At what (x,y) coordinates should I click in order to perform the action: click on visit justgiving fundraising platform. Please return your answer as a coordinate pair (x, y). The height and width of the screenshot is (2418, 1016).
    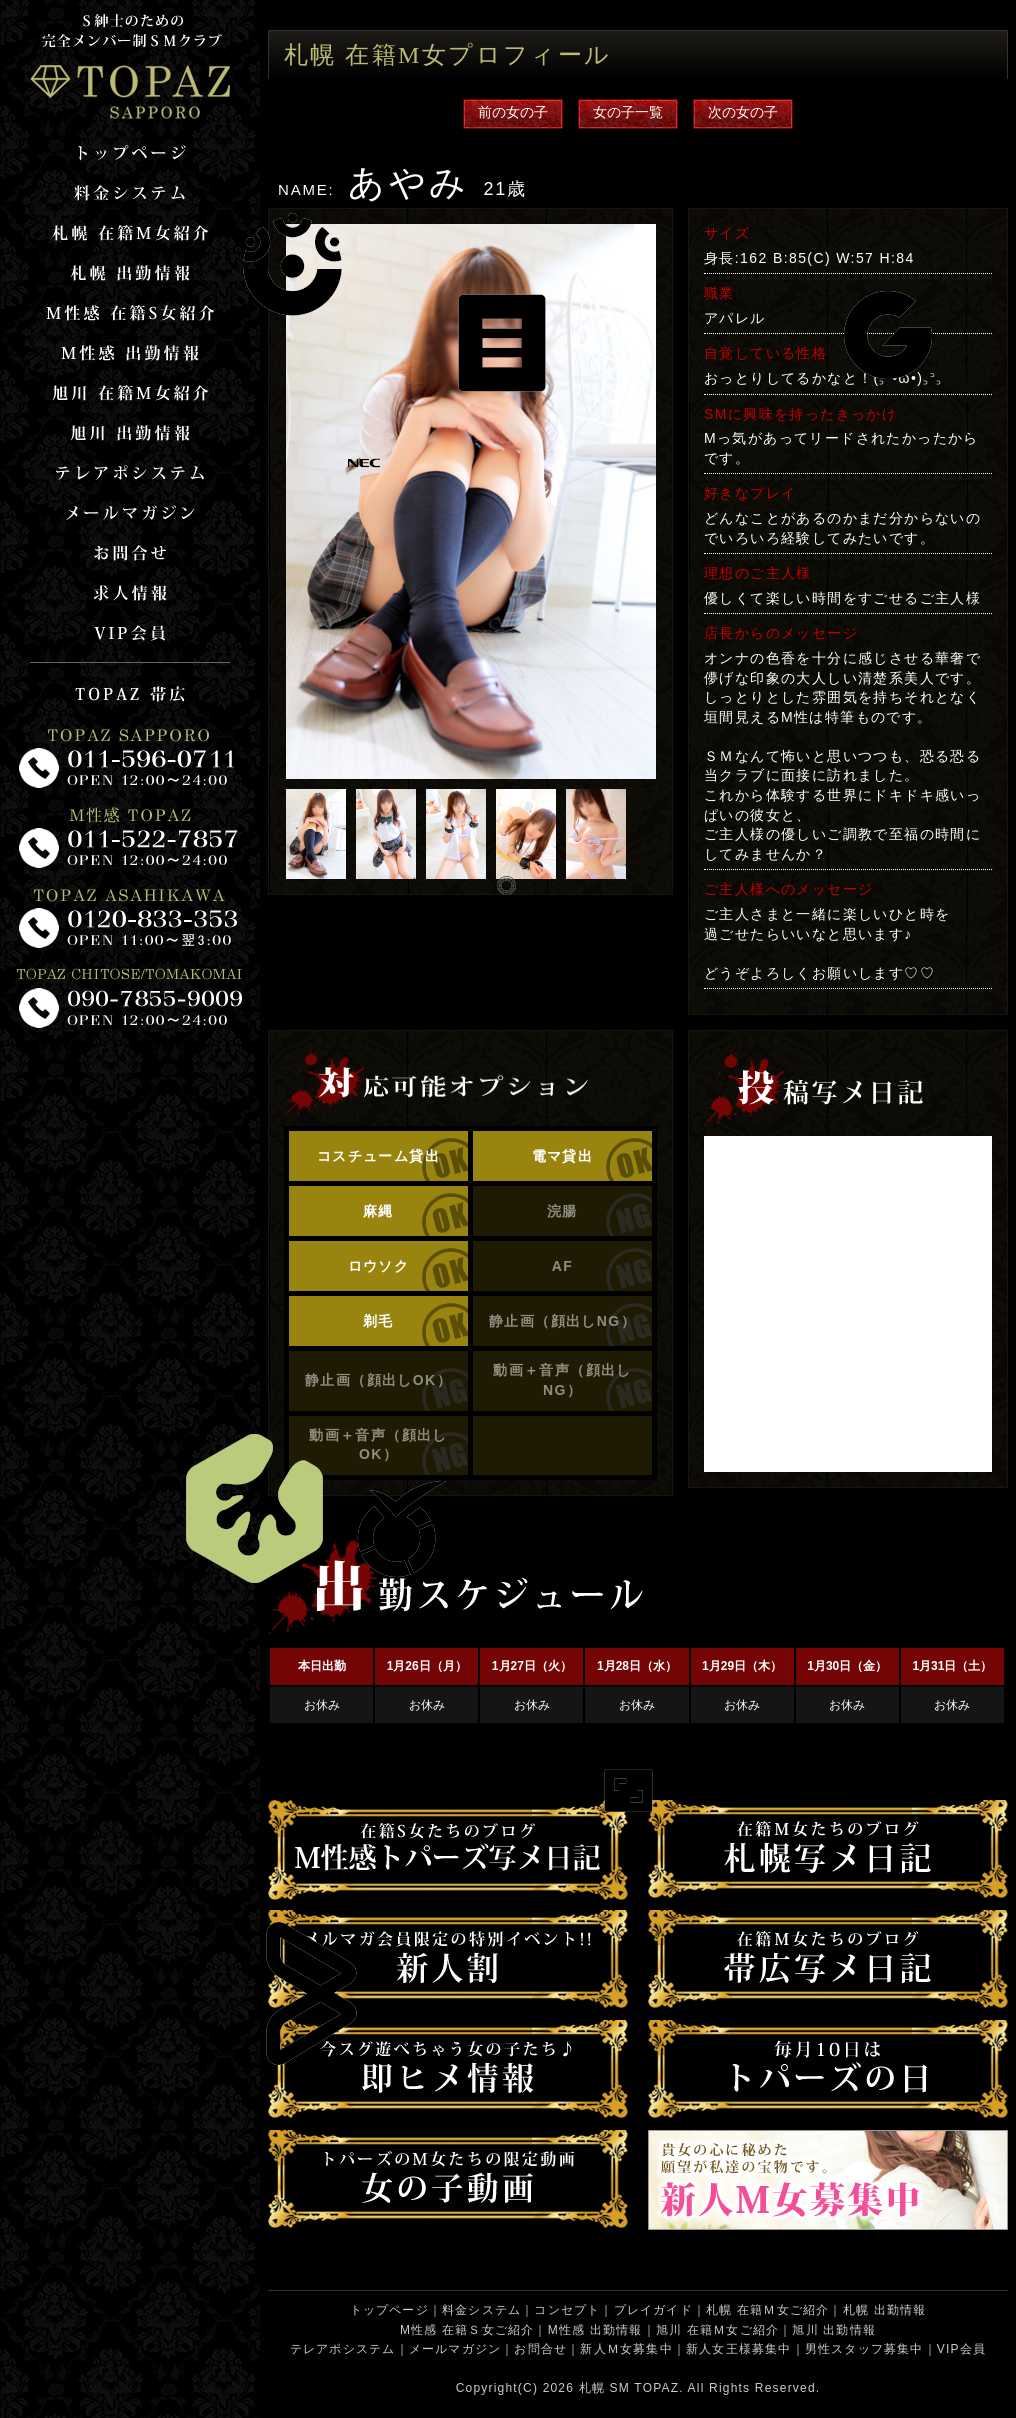
    Looking at the image, I should click on (888, 335).